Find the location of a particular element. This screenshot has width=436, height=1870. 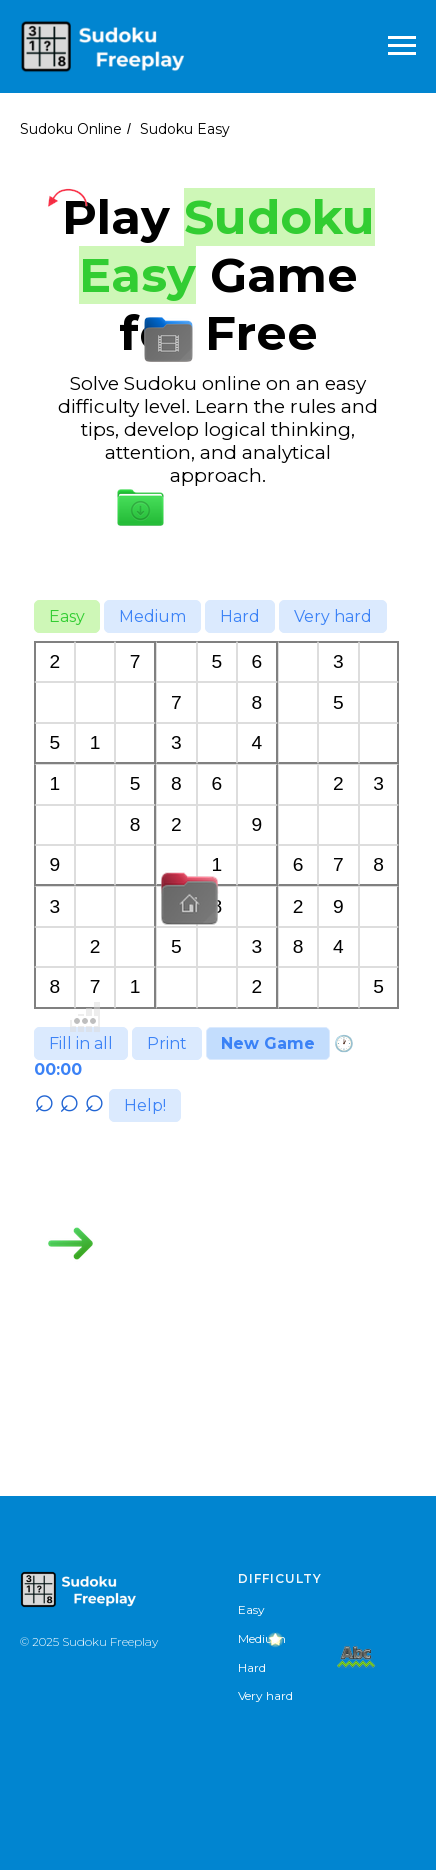

access your home folder is located at coordinates (189, 898).